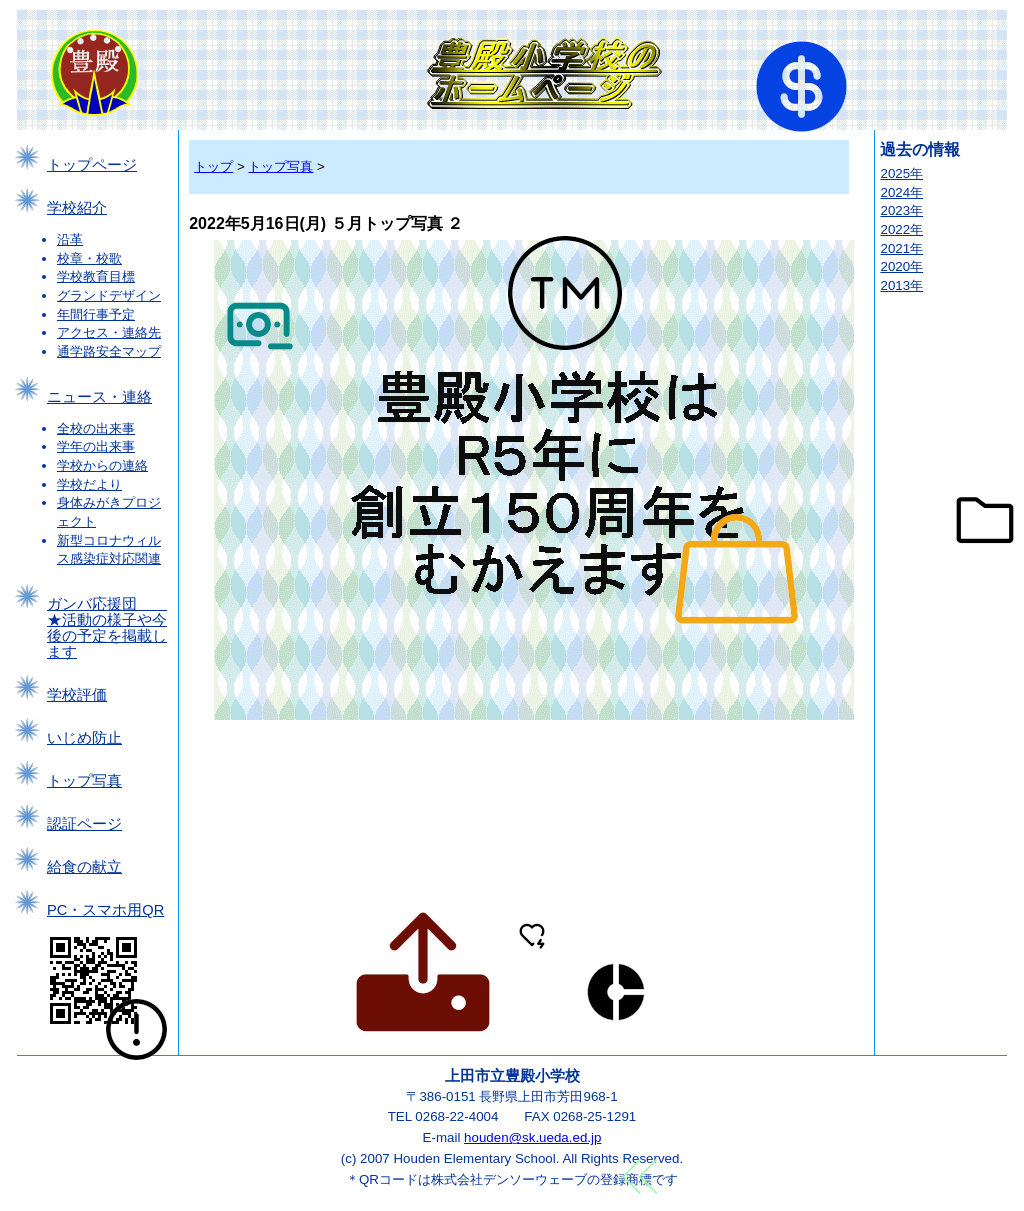  Describe the element at coordinates (736, 575) in the screenshot. I see `view your shopping bag` at that location.